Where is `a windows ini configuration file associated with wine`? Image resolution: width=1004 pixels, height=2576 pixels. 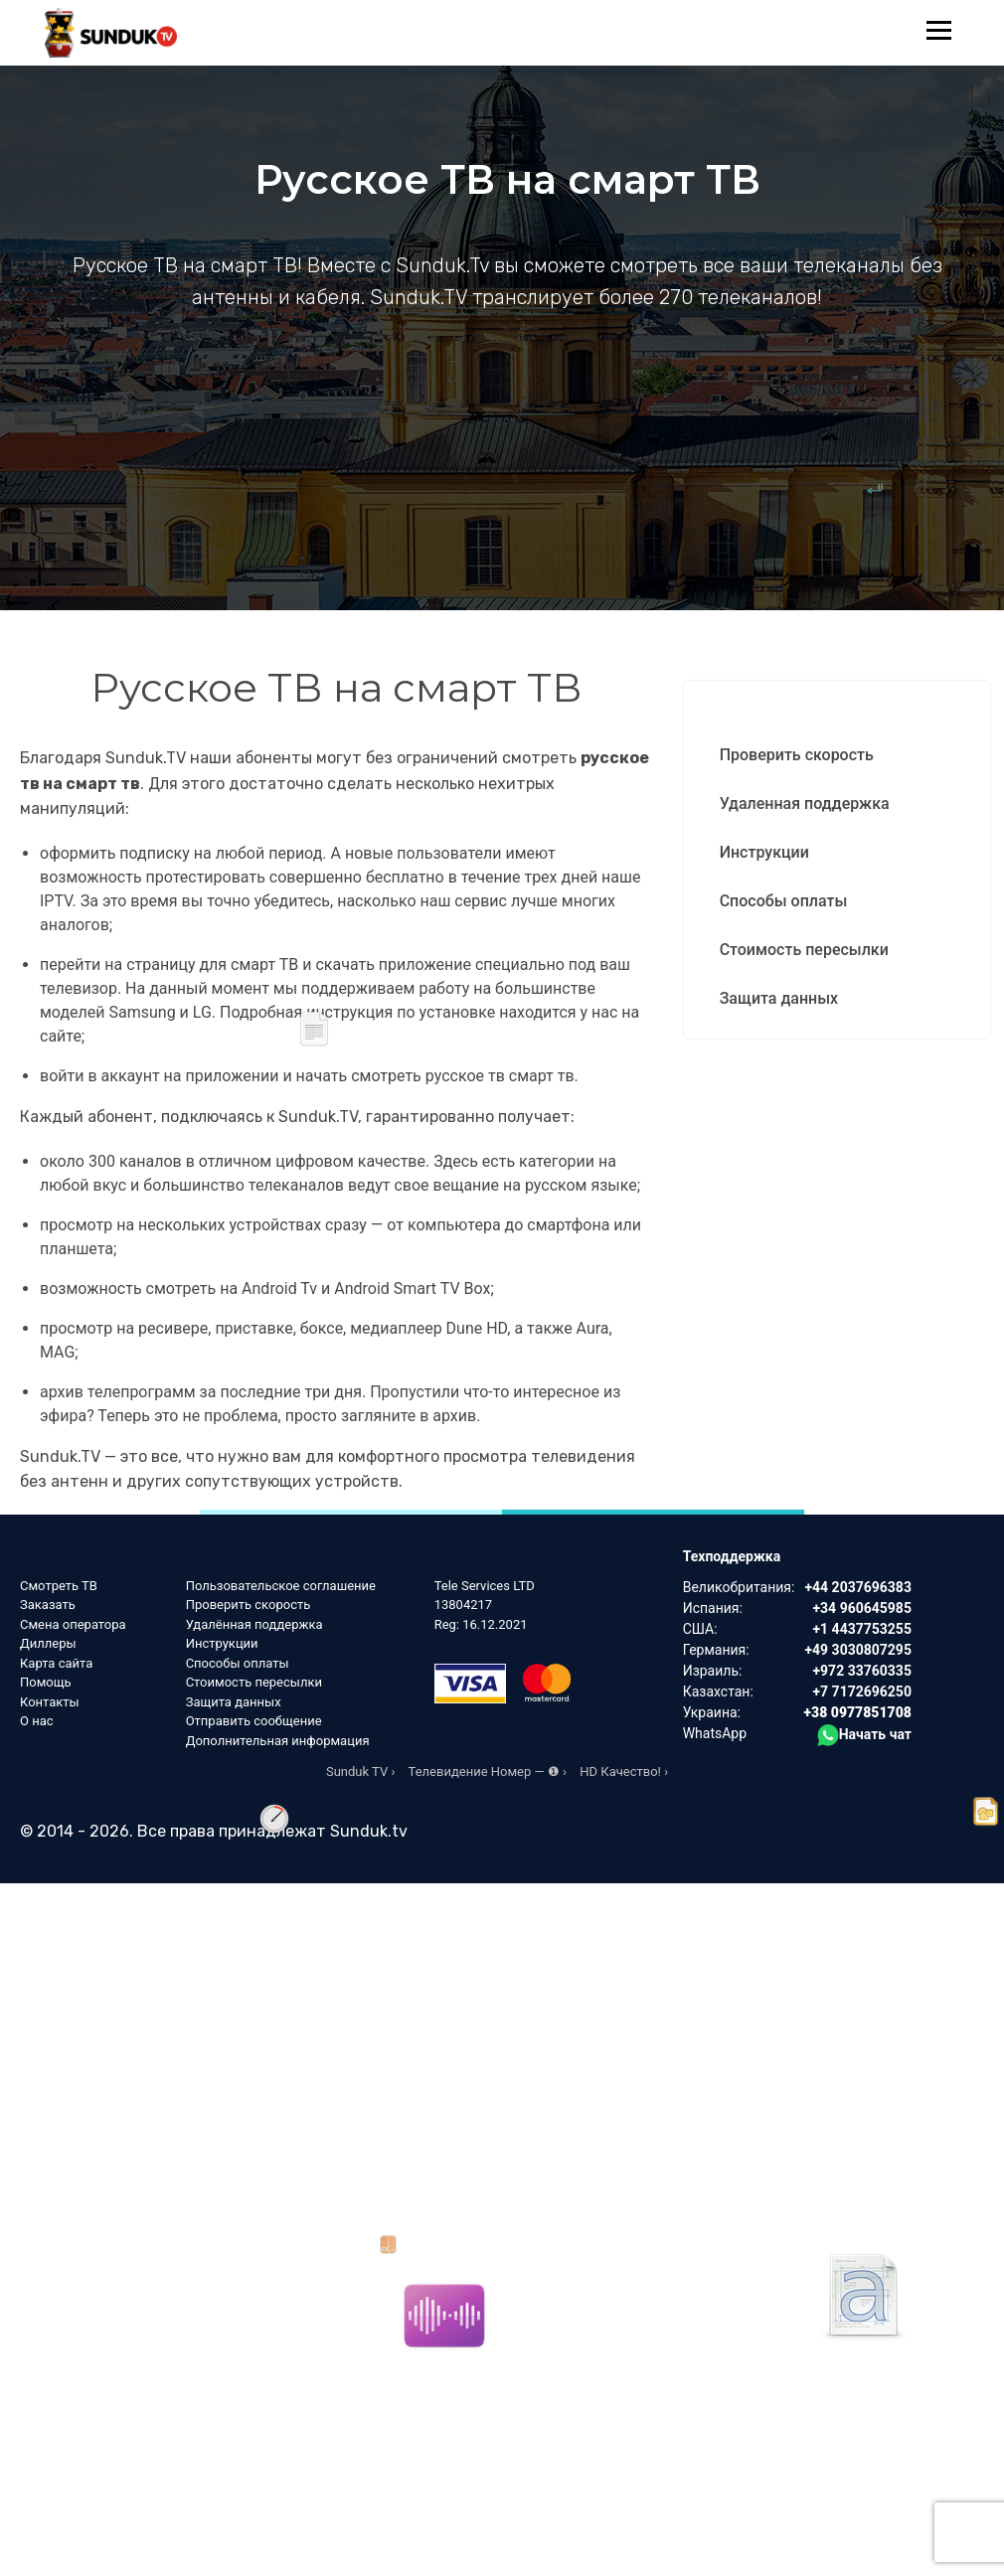
a windows ini configuration file associated with wine is located at coordinates (314, 1029).